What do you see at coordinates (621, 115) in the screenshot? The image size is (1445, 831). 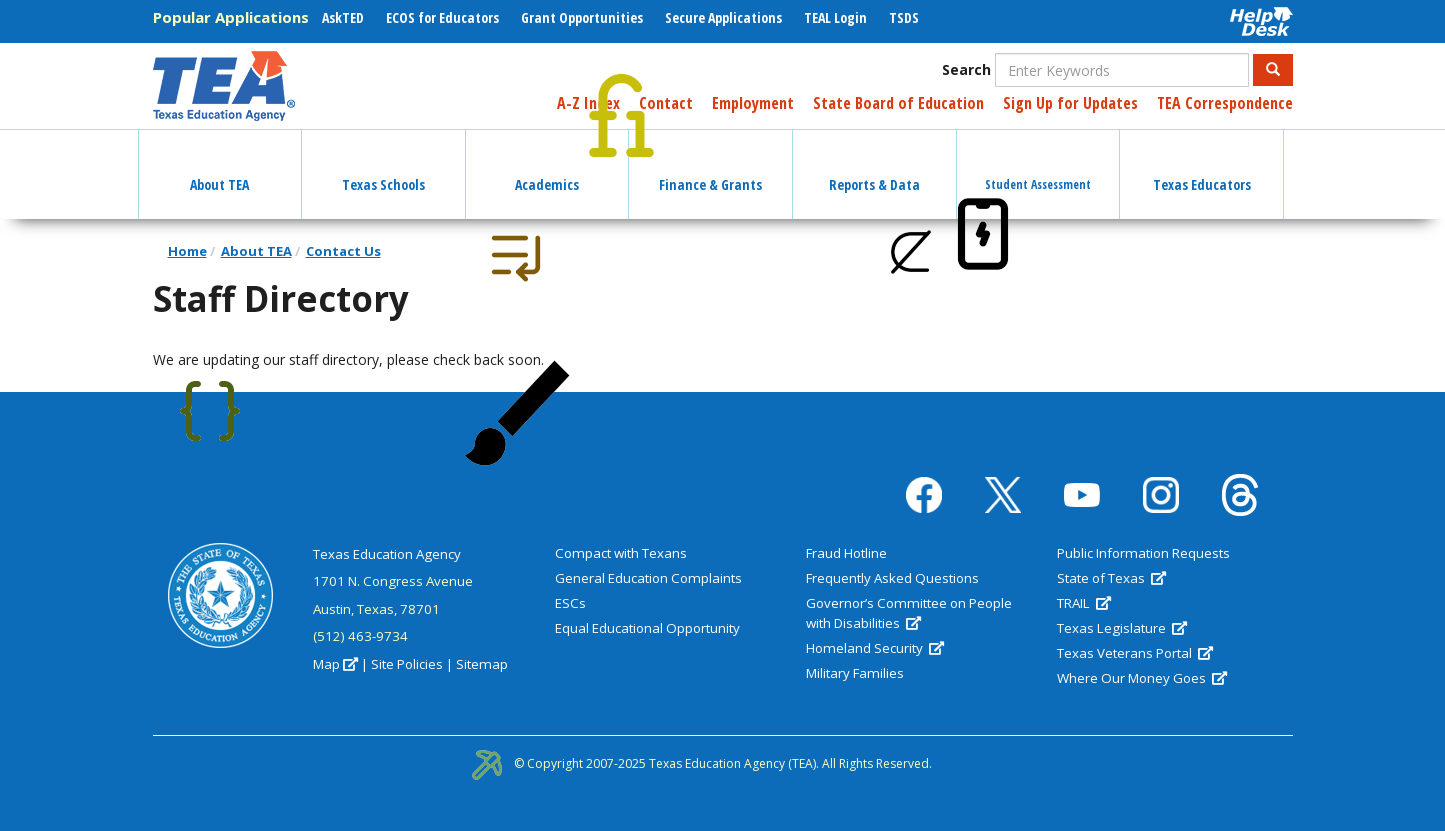 I see `apply ligature formatting to selected text` at bounding box center [621, 115].